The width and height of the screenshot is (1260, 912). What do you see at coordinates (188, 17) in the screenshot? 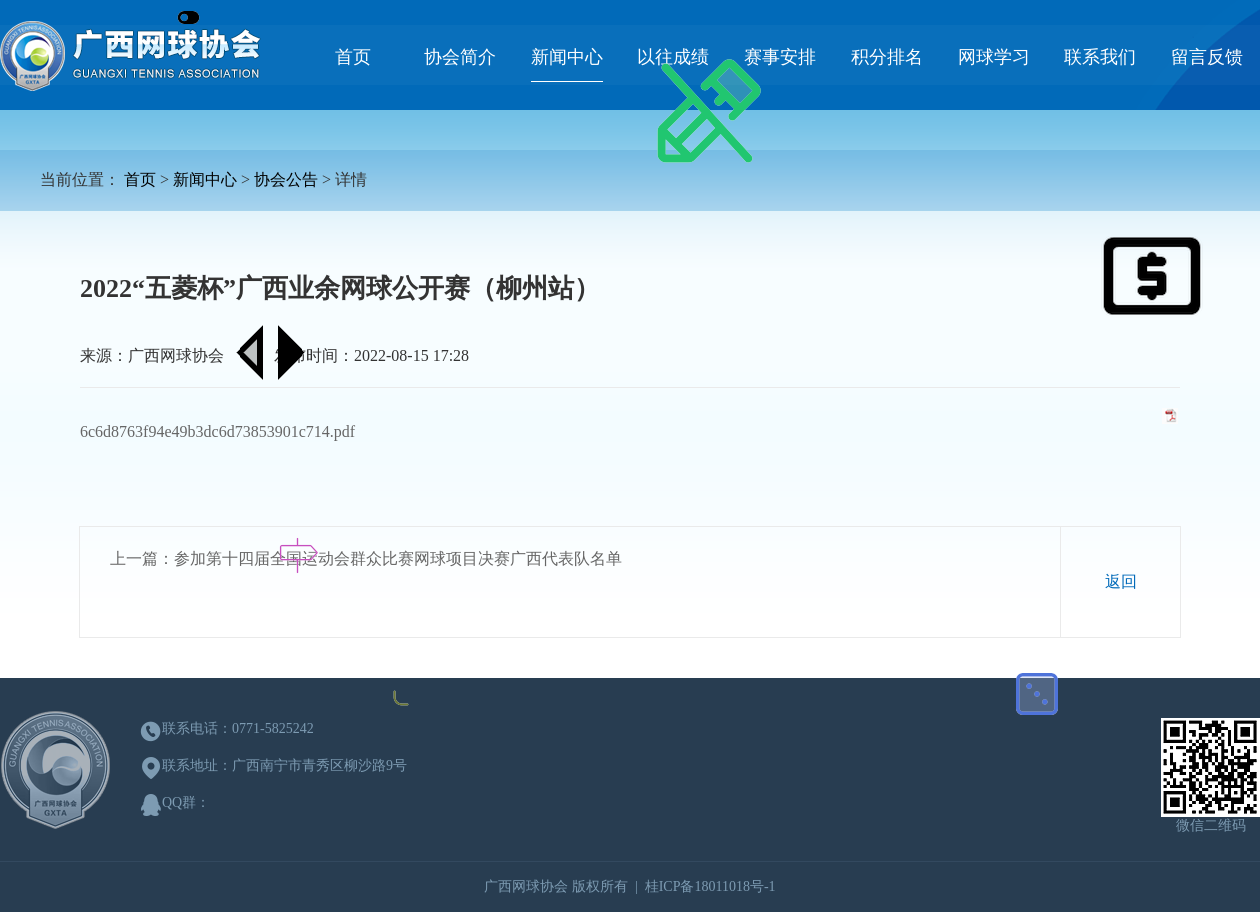
I see `toggle switch in off position` at bounding box center [188, 17].